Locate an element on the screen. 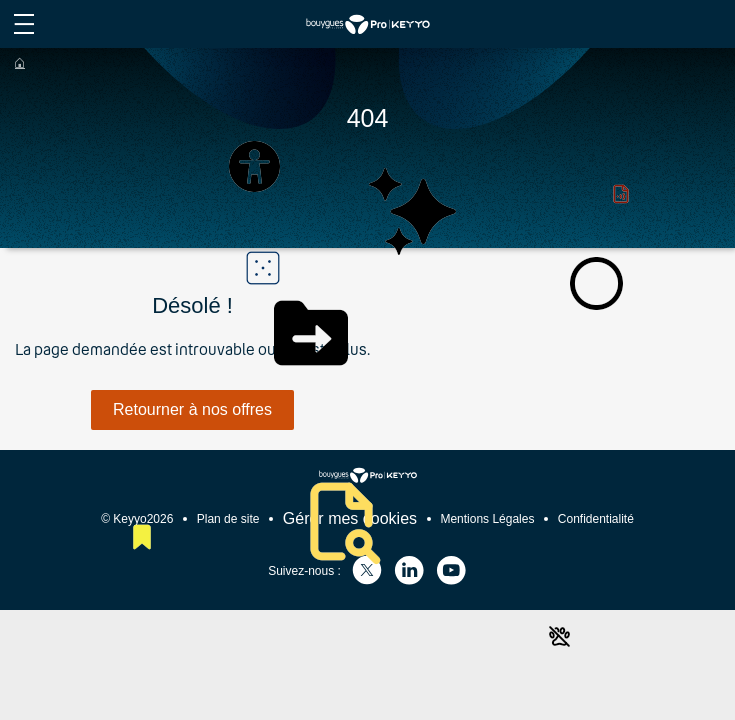 Image resolution: width=735 pixels, height=720 pixels. indicates a saved or bookmarked item is located at coordinates (142, 537).